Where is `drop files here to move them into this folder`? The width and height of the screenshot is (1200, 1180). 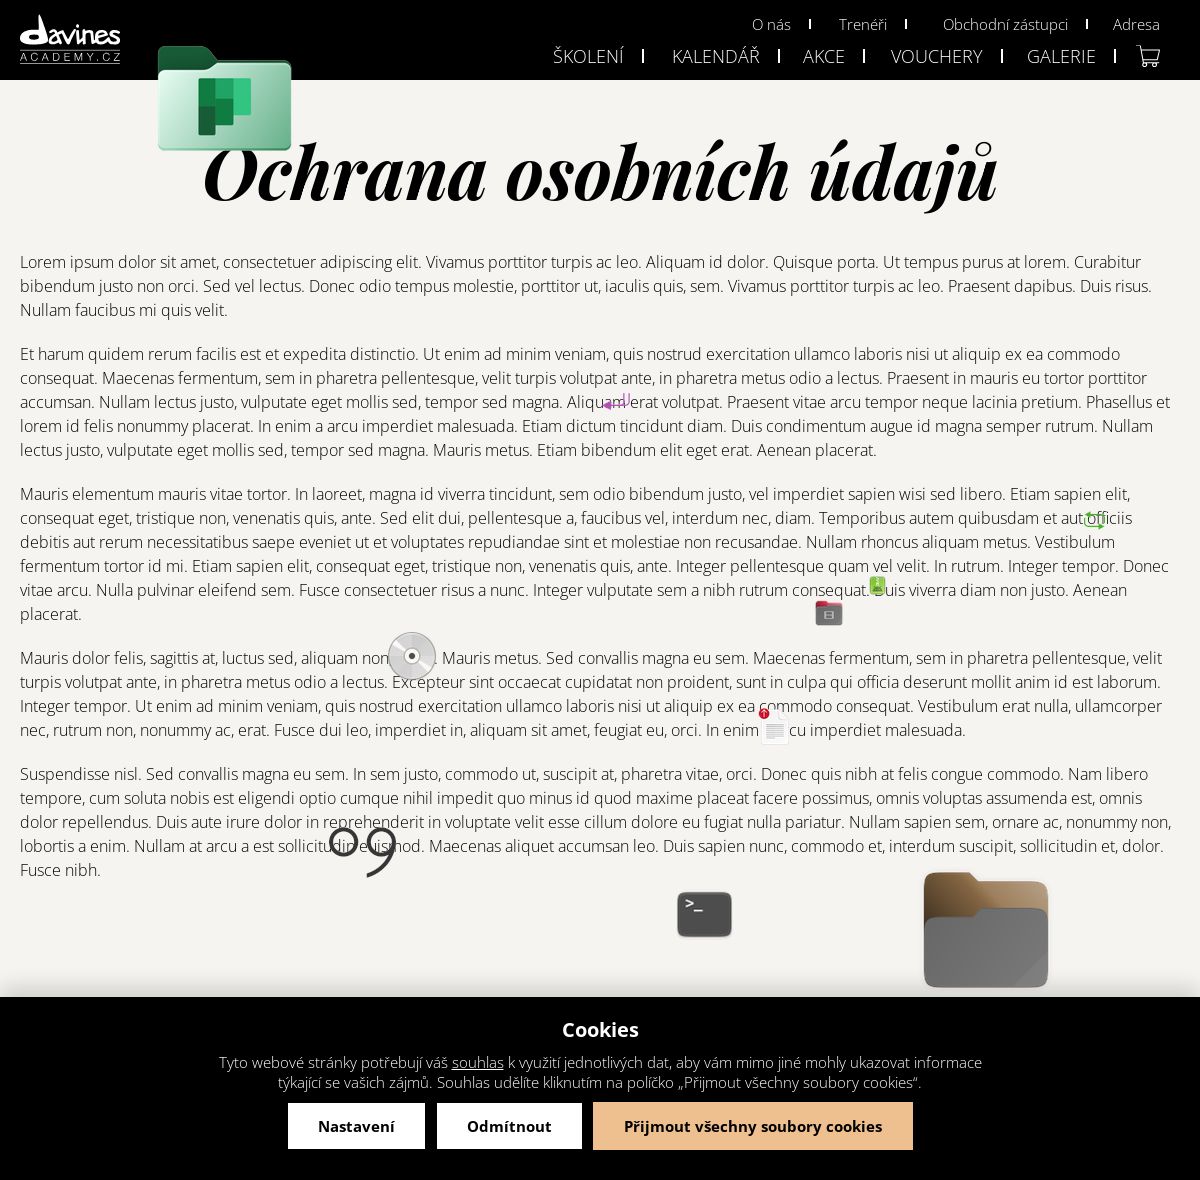
drop files here to move them into this folder is located at coordinates (986, 930).